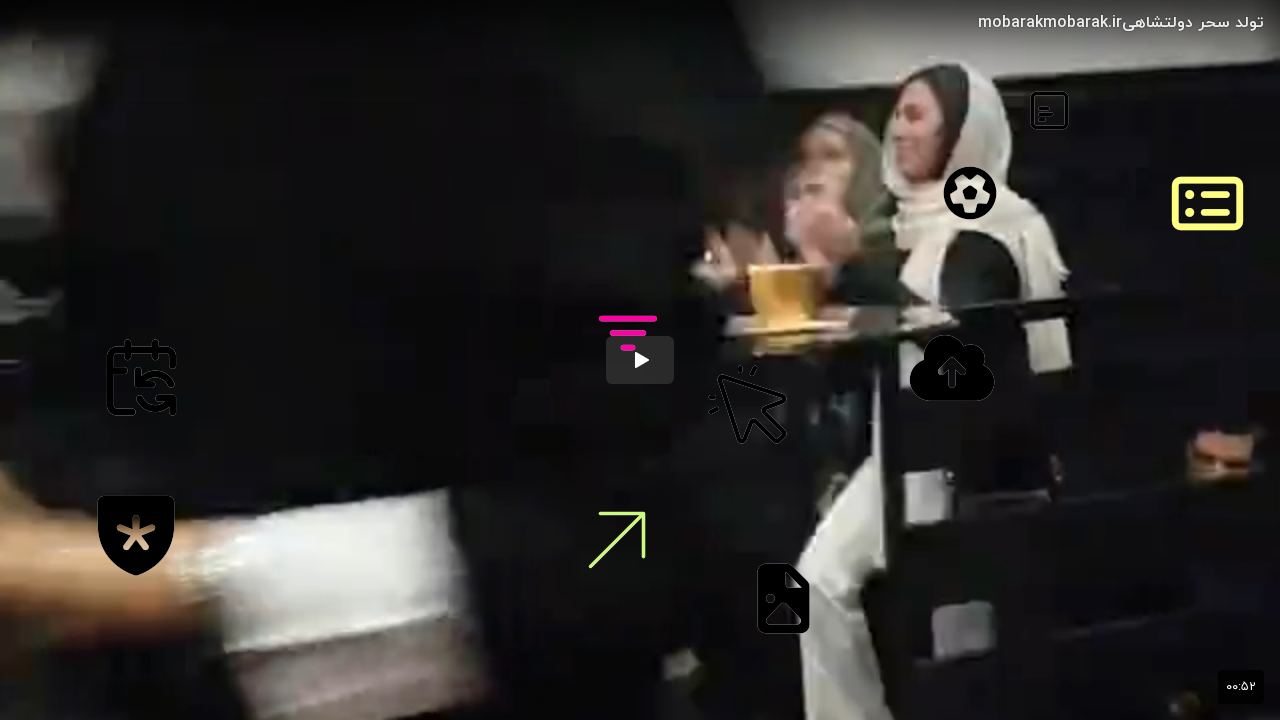 The image size is (1280, 720). Describe the element at coordinates (136, 531) in the screenshot. I see `indicates premium or starred security feature` at that location.